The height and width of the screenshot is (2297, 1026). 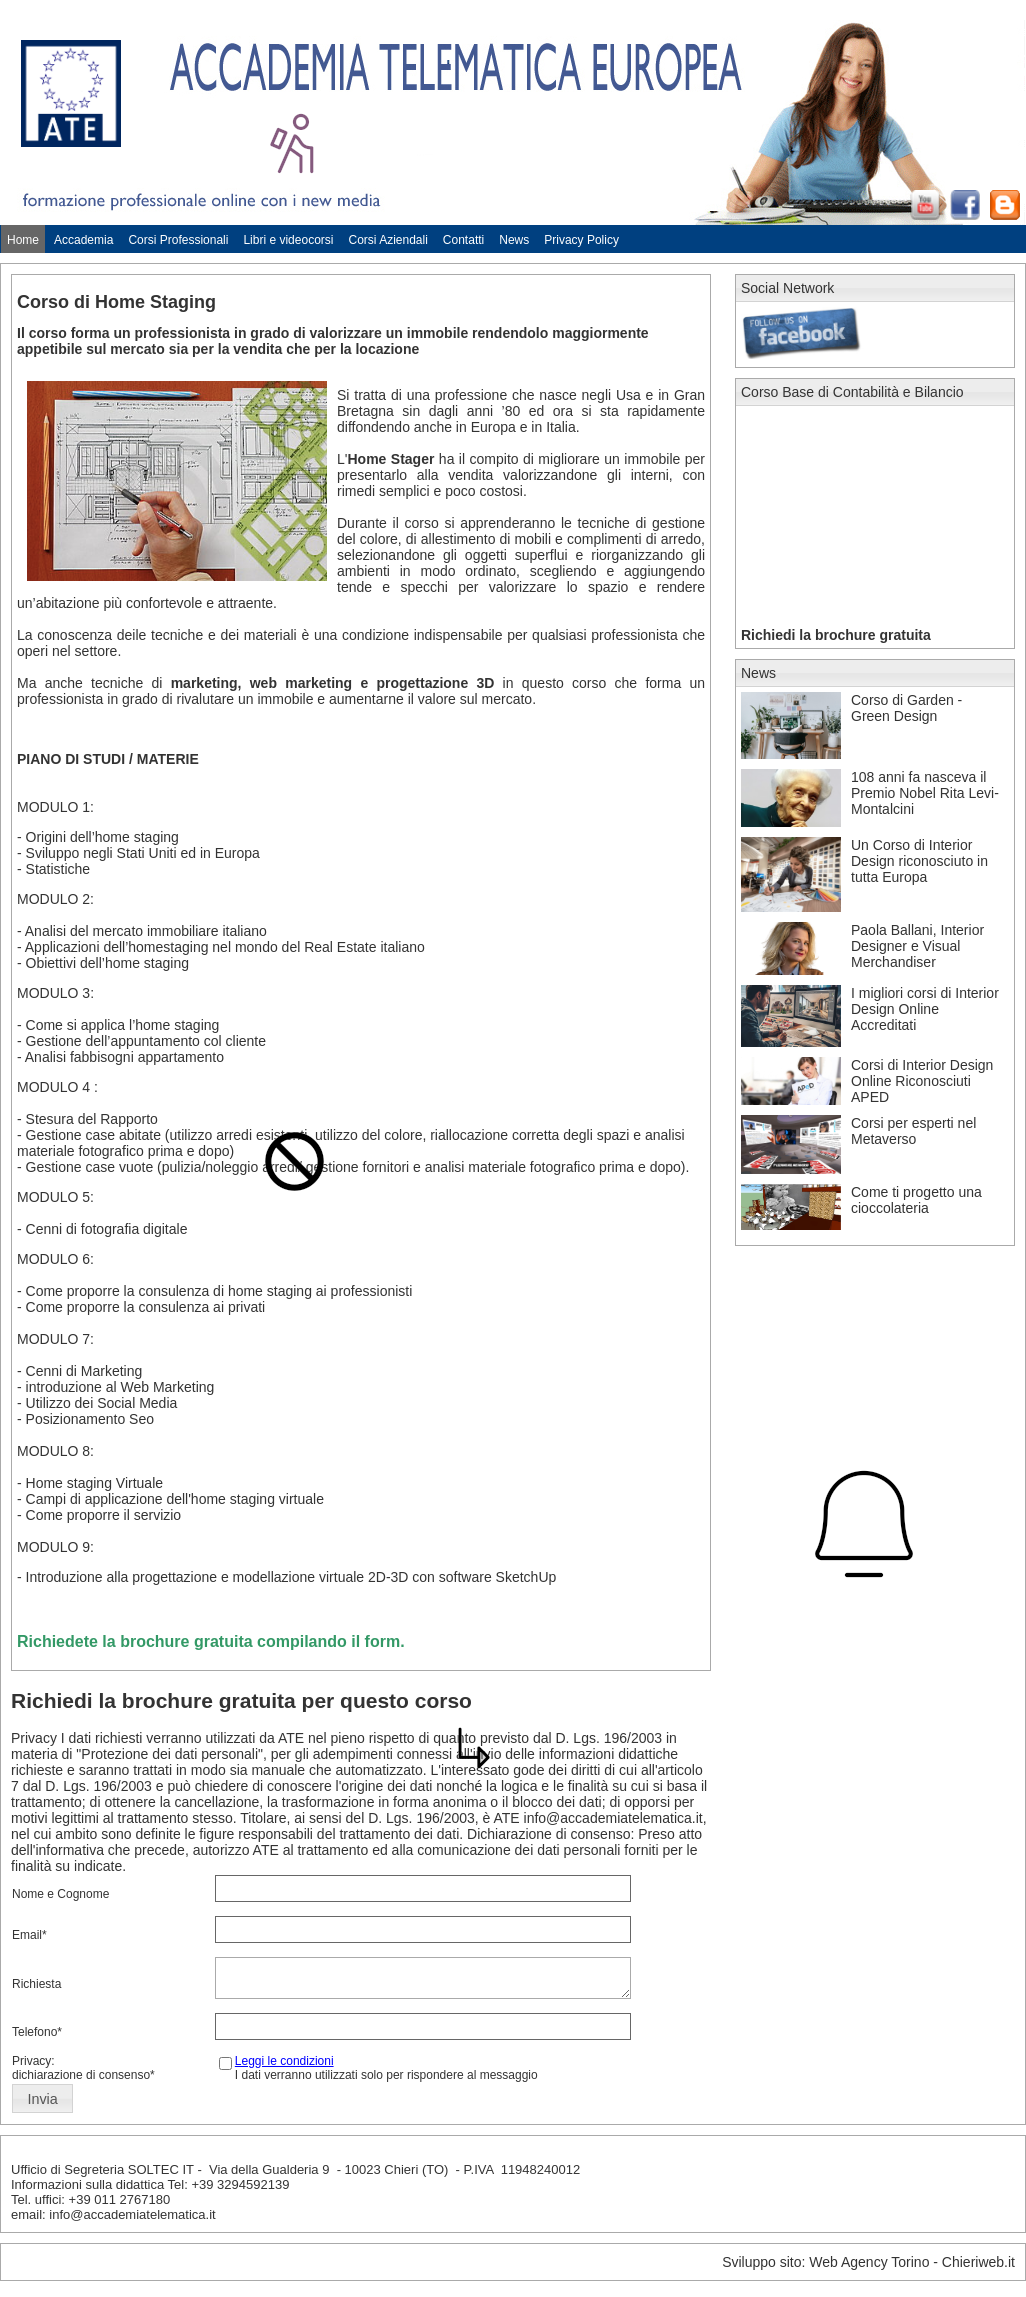 I want to click on access hiking trails or outdoor activities, so click(x=294, y=143).